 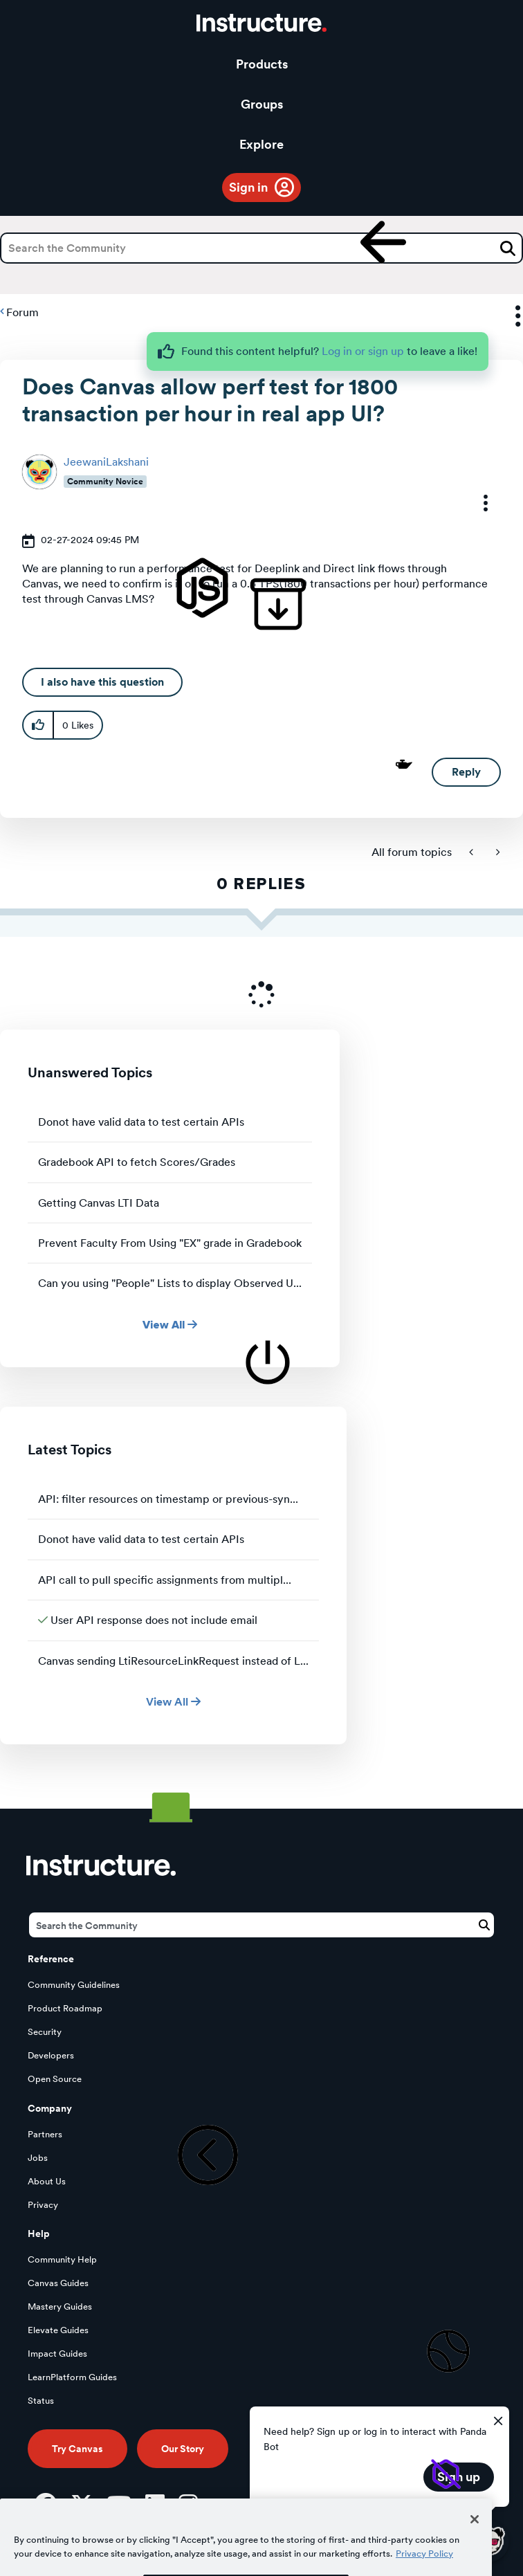 What do you see at coordinates (446, 2474) in the screenshot?
I see `disable or deactivate a feature` at bounding box center [446, 2474].